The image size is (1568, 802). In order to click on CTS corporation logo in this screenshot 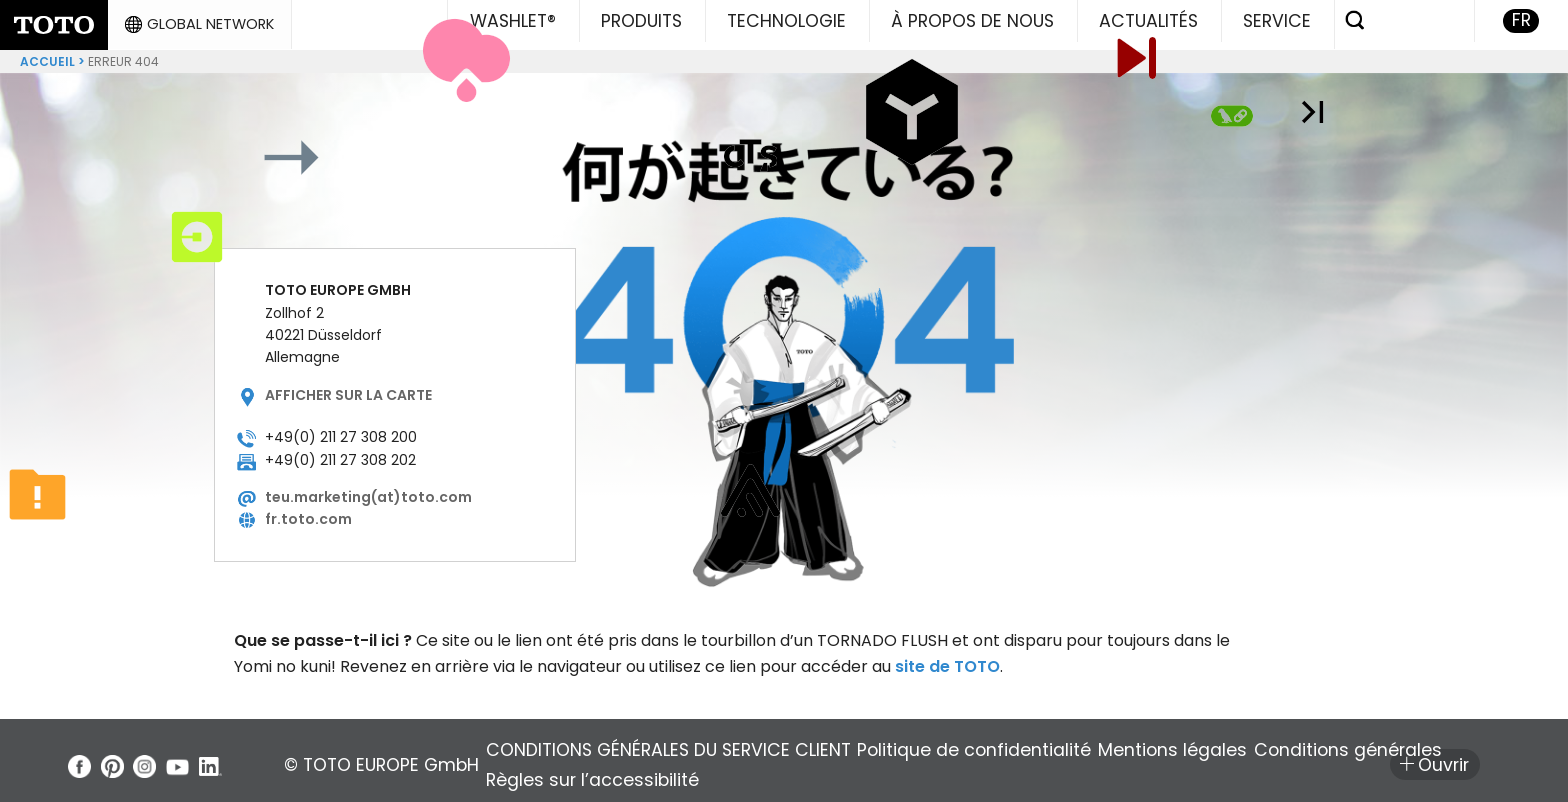, I will do `click(750, 155)`.